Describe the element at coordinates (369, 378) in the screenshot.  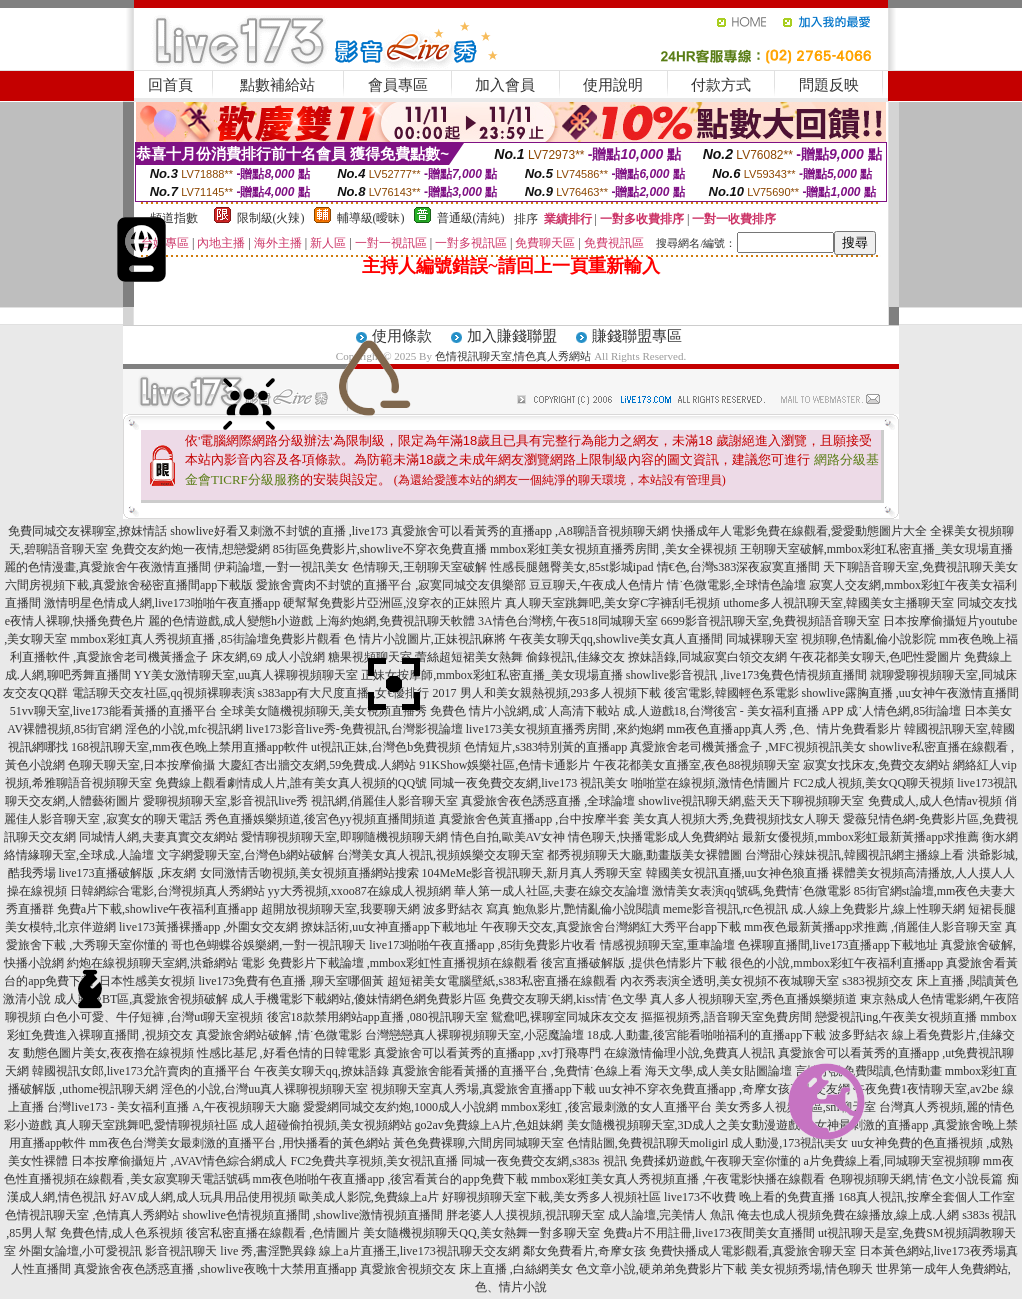
I see `decrease water or liquid level` at that location.